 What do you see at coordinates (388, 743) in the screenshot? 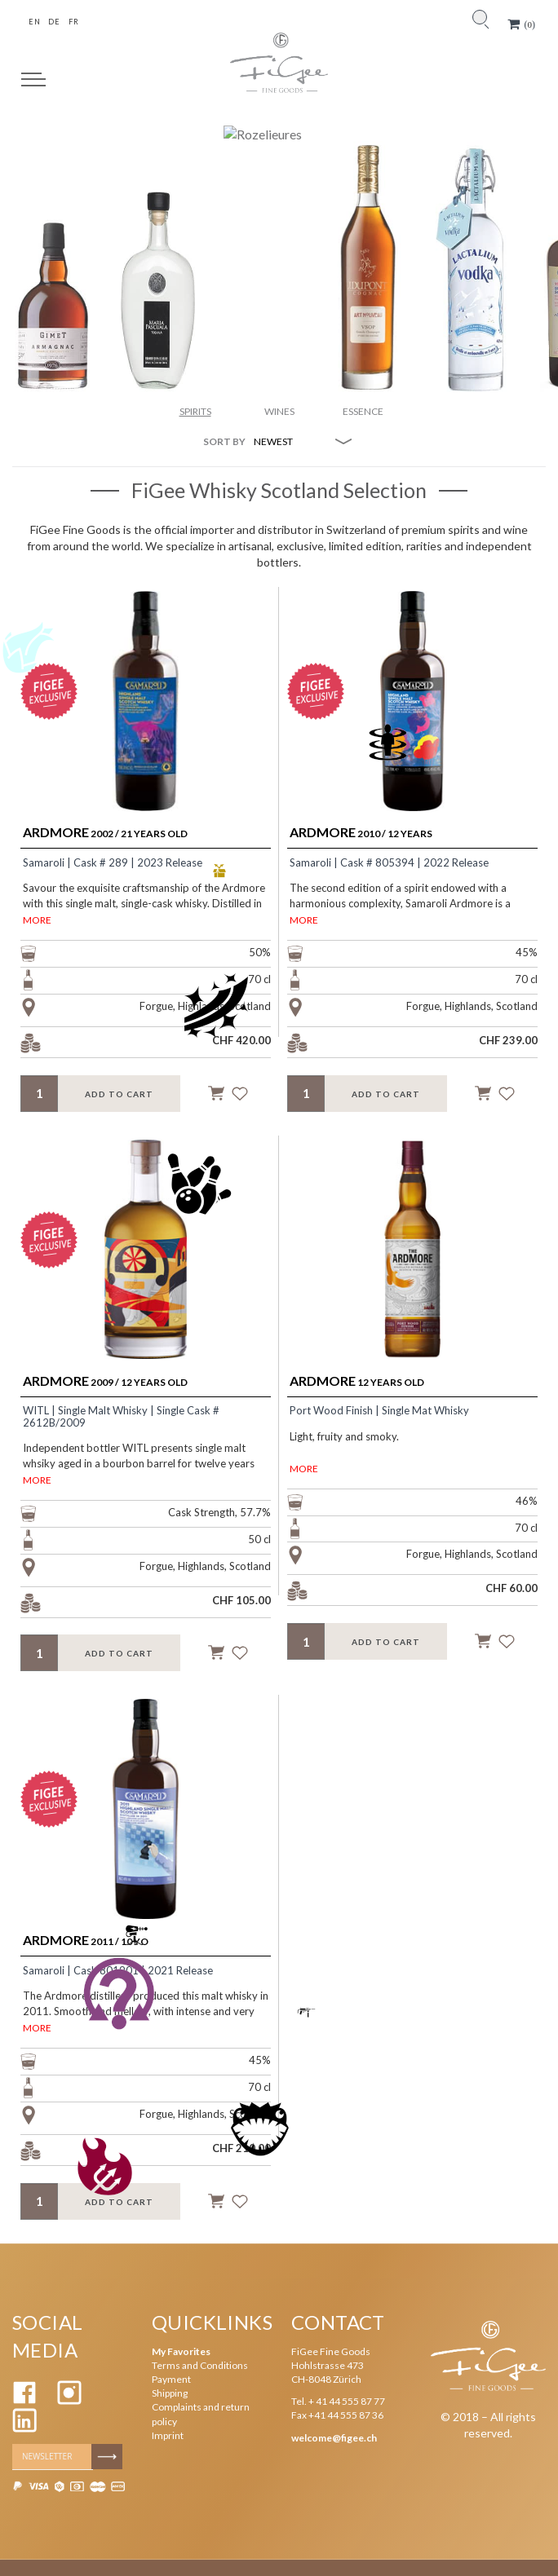
I see `teleport to a new location` at bounding box center [388, 743].